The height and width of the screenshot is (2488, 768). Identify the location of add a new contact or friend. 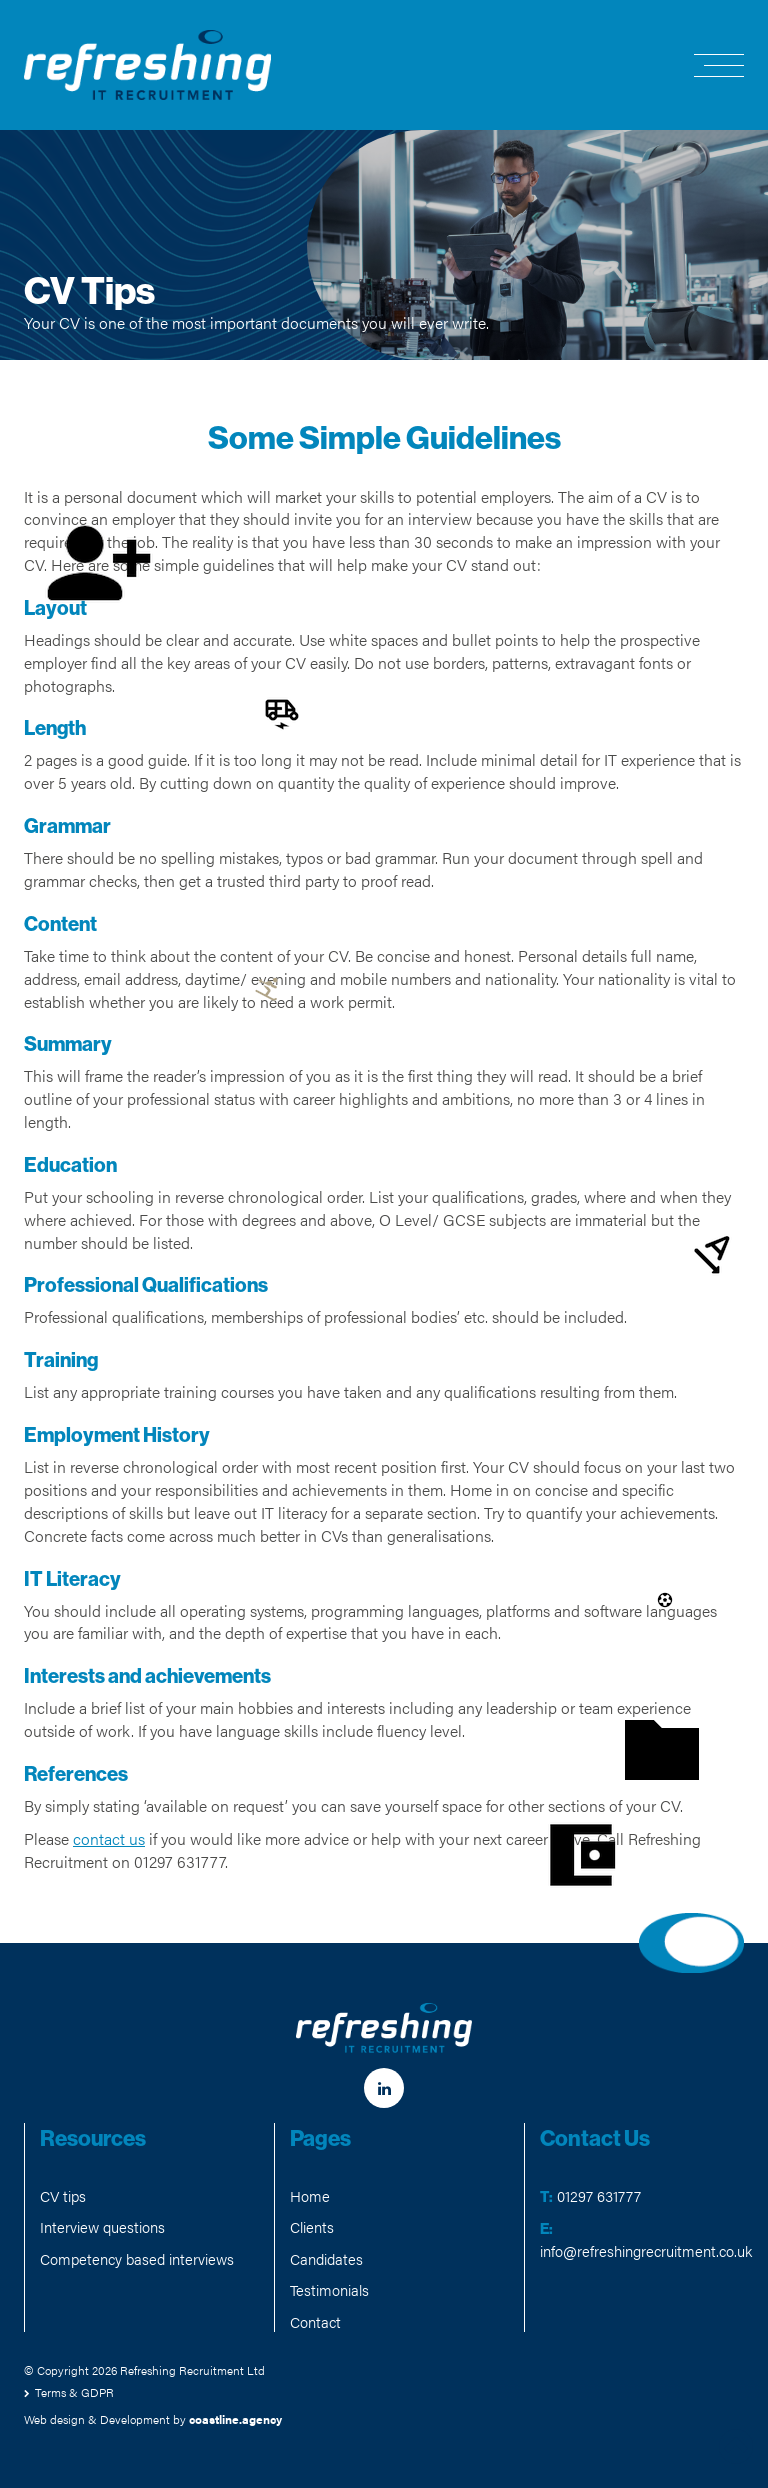
(99, 563).